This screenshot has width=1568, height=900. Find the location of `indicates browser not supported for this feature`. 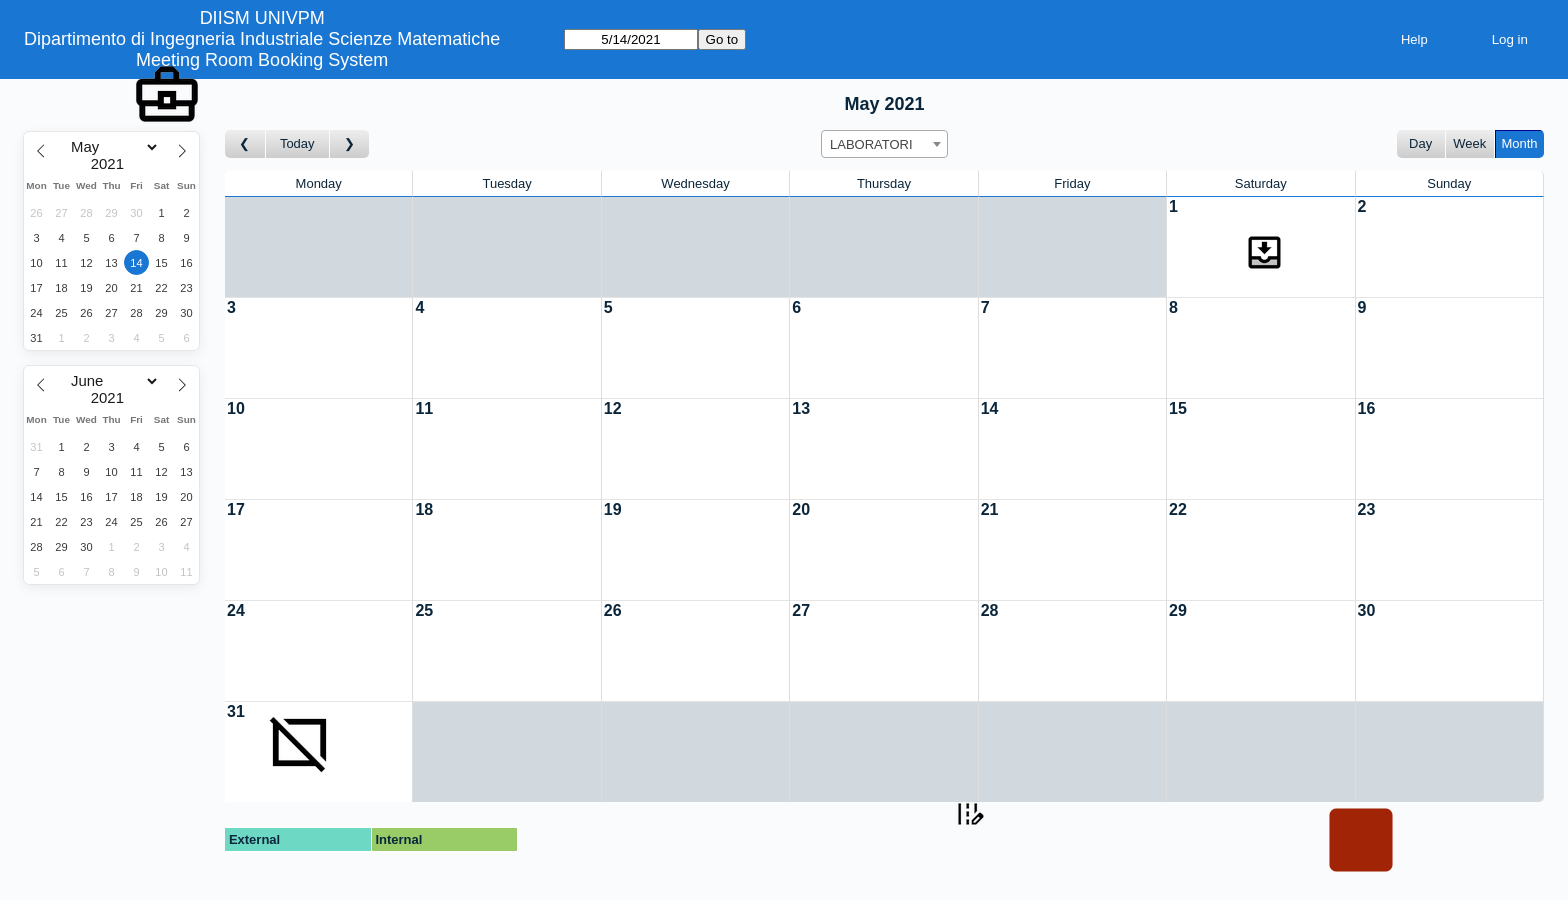

indicates browser not supported for this feature is located at coordinates (299, 742).